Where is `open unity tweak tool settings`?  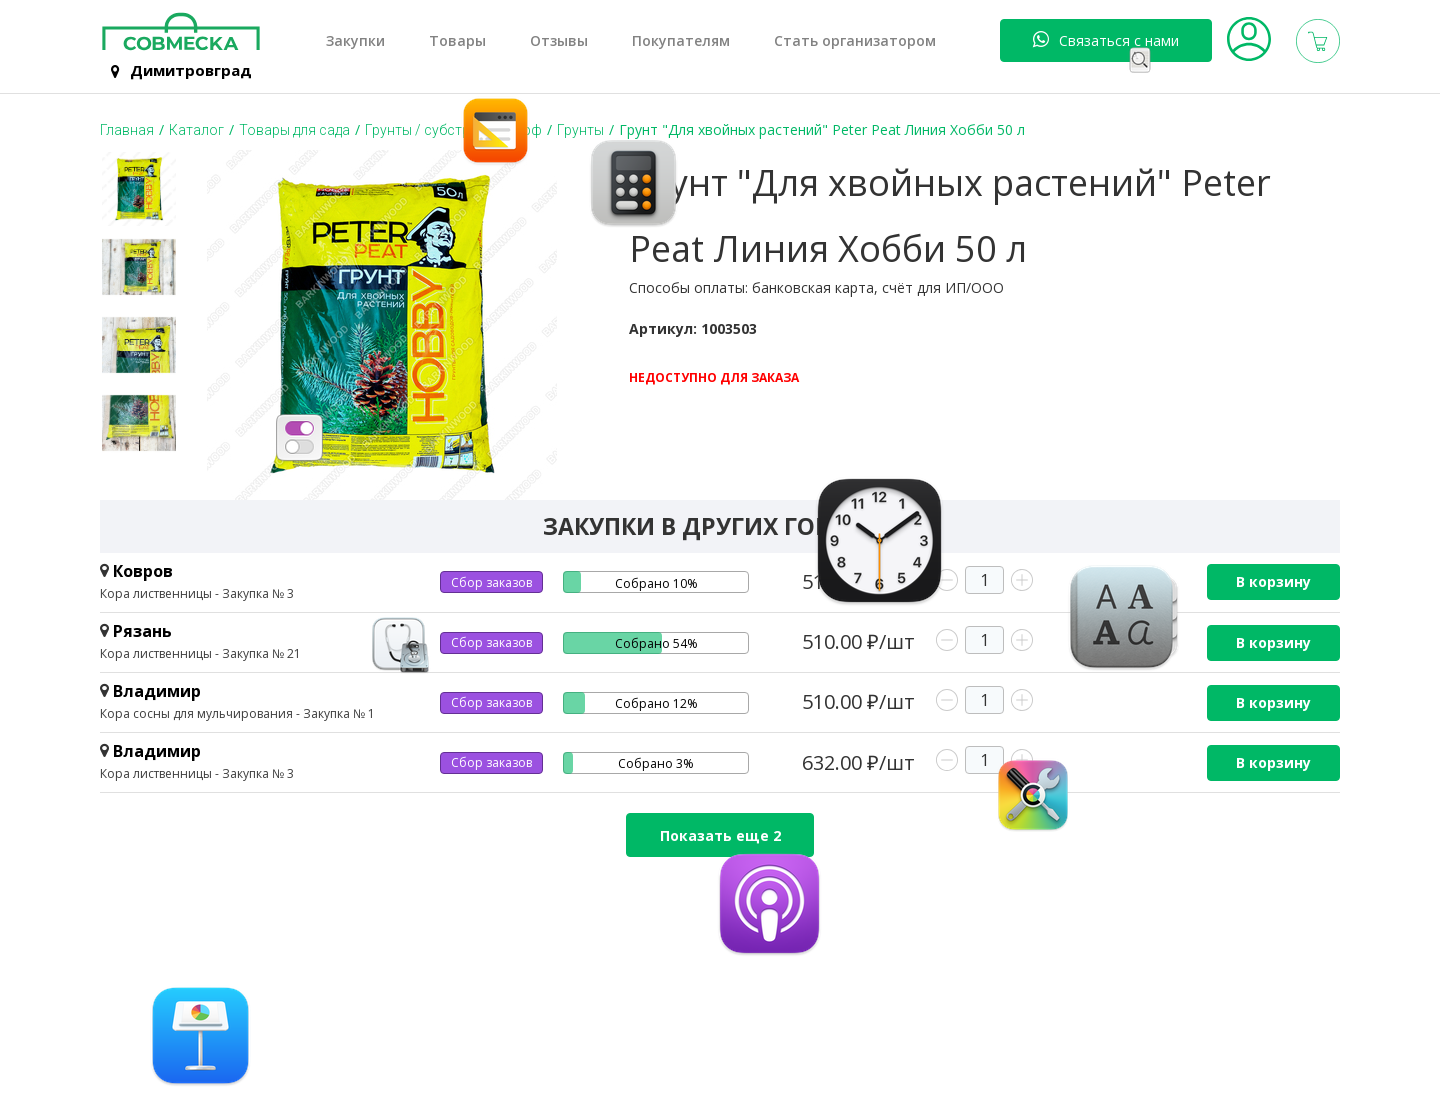 open unity tweak tool settings is located at coordinates (299, 437).